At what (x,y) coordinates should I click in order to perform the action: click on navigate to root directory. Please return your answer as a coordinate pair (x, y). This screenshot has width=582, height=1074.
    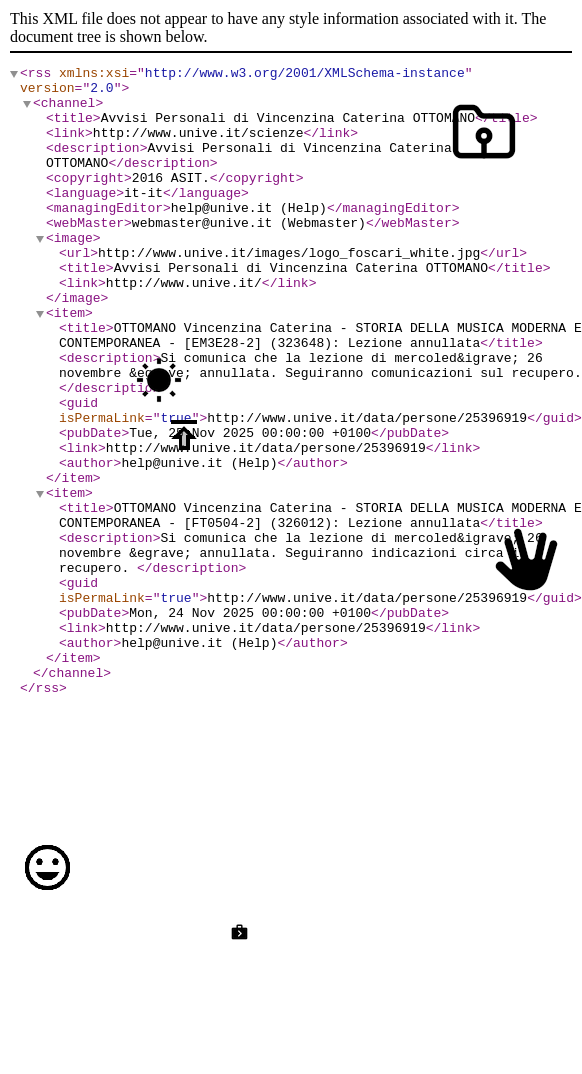
    Looking at the image, I should click on (484, 133).